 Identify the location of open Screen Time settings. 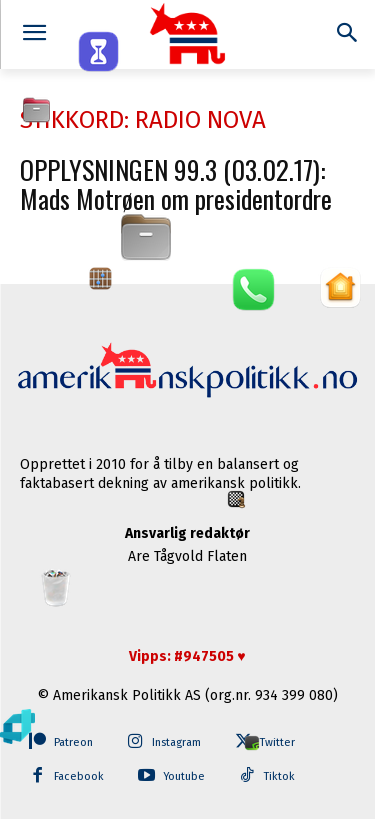
(98, 51).